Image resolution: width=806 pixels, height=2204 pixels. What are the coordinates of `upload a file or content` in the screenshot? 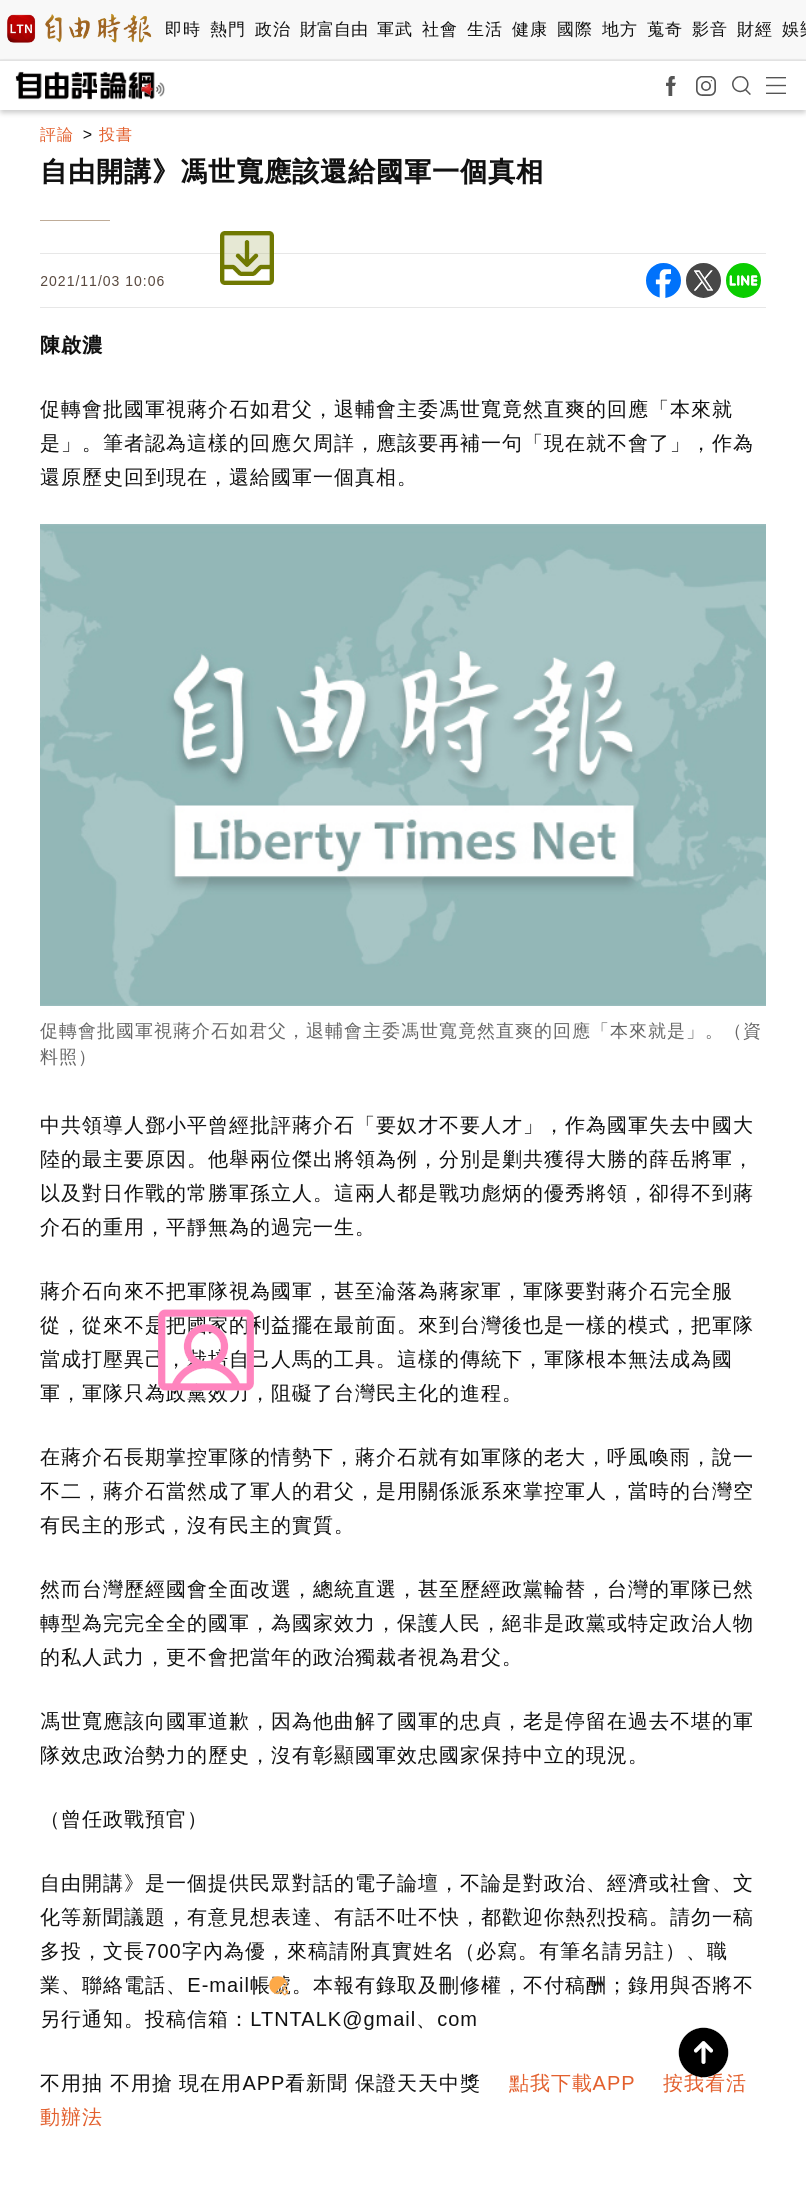 It's located at (703, 2052).